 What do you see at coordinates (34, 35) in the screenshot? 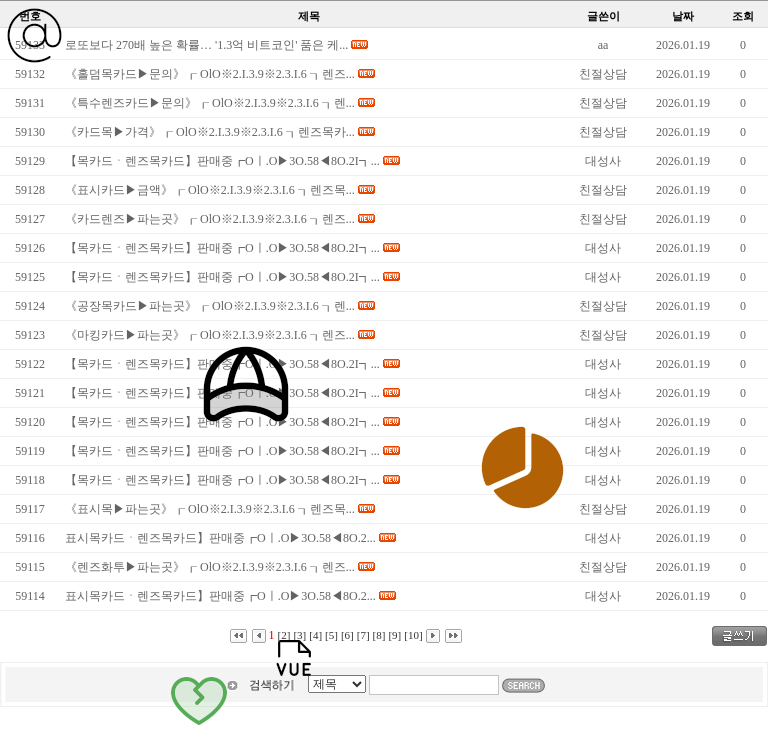
I see `mention a user in a post or comment` at bounding box center [34, 35].